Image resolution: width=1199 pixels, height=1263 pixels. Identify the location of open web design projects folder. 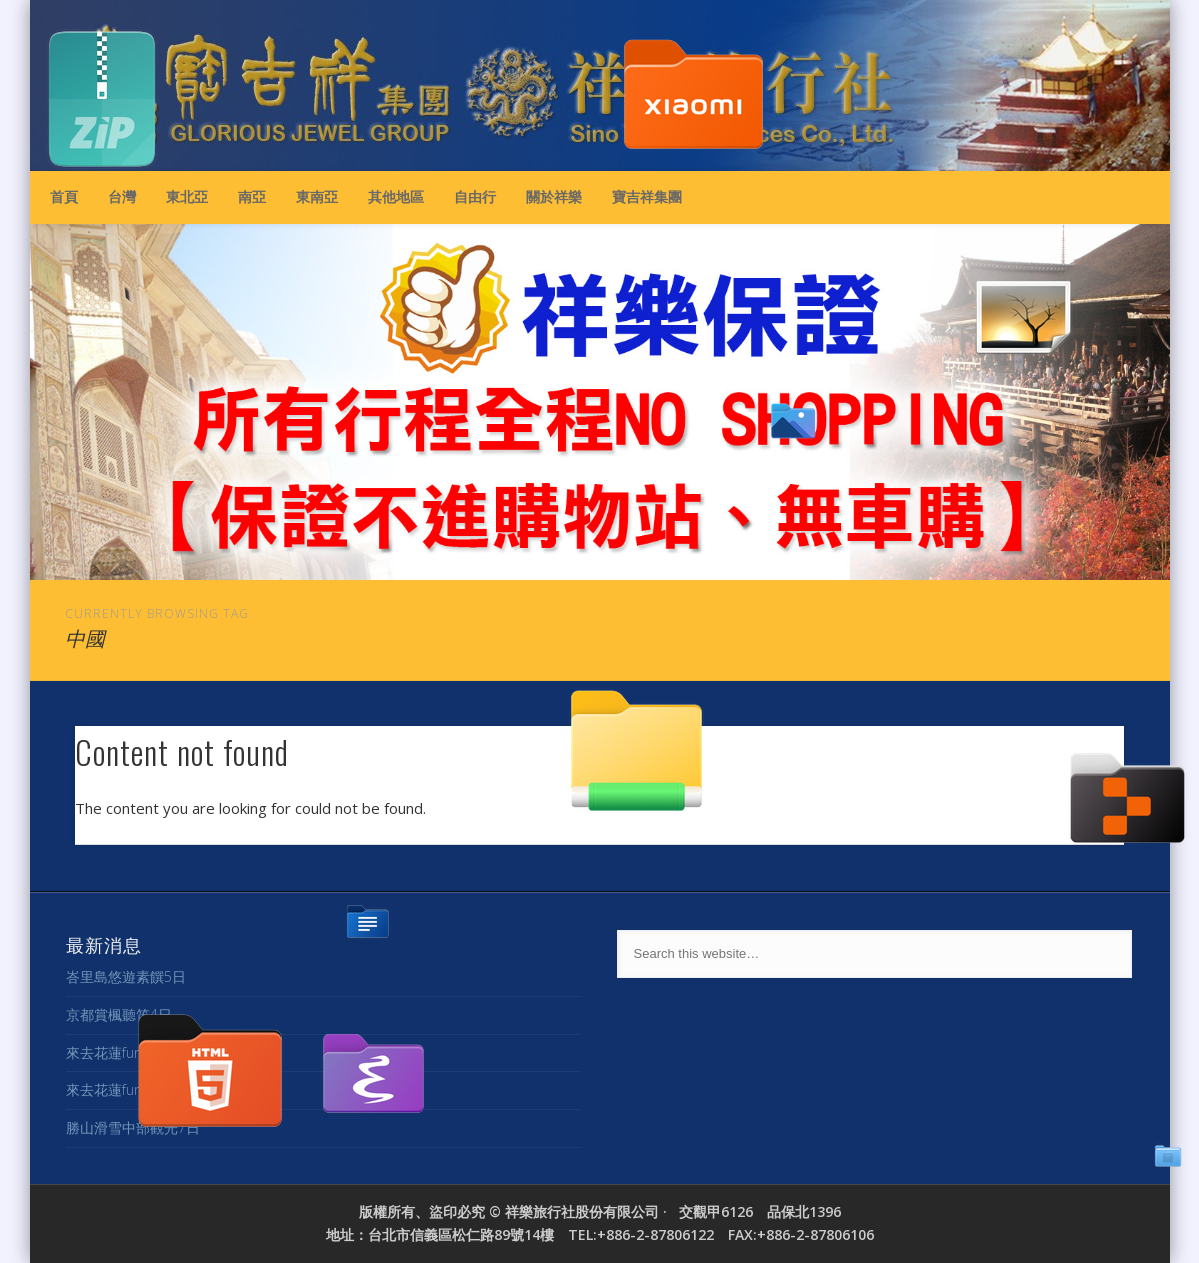
(1168, 1156).